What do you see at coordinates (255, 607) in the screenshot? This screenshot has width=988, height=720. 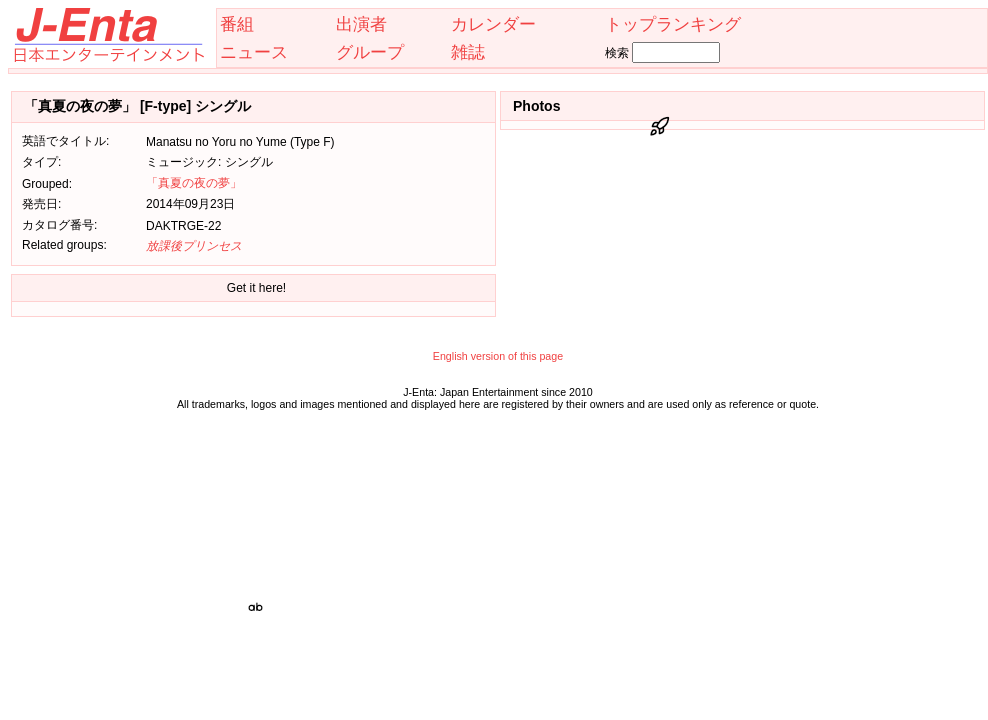 I see `convert text to lowercase` at bounding box center [255, 607].